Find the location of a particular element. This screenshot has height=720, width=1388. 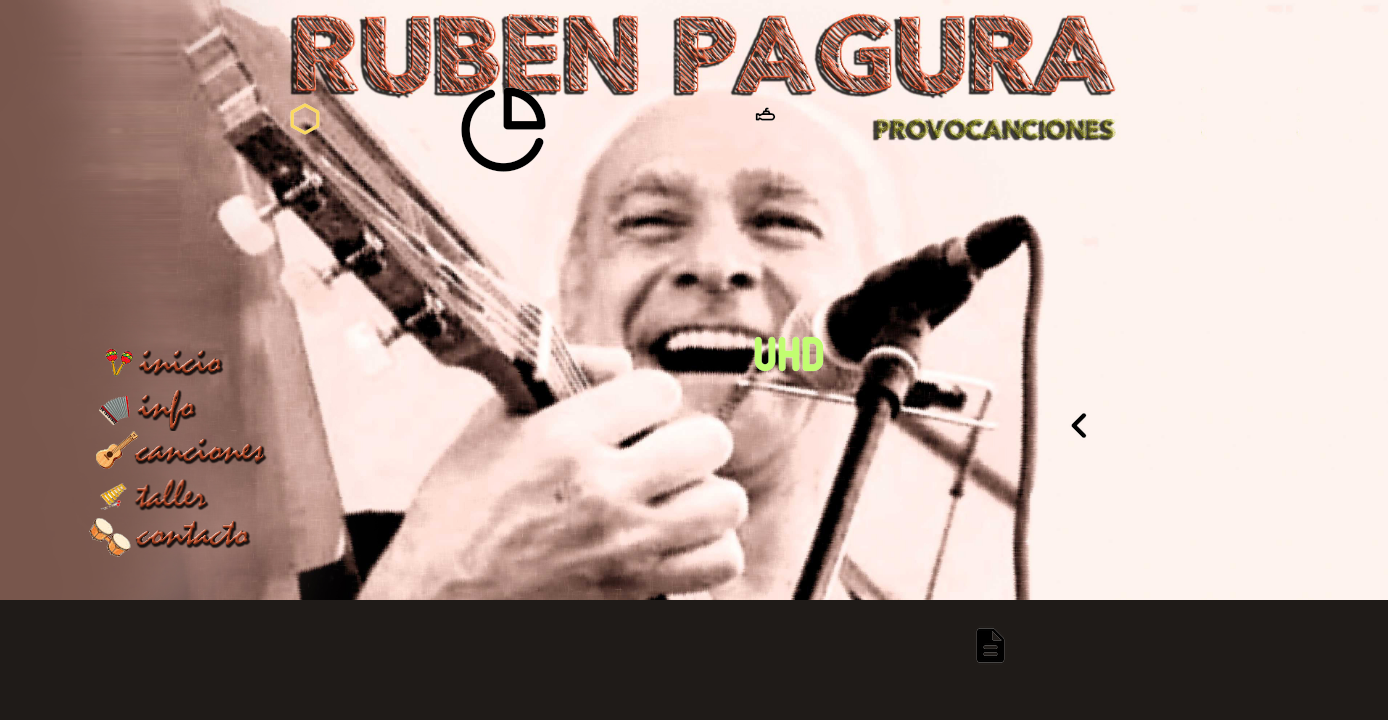

navigate to underwater or submarine-related content is located at coordinates (765, 115).